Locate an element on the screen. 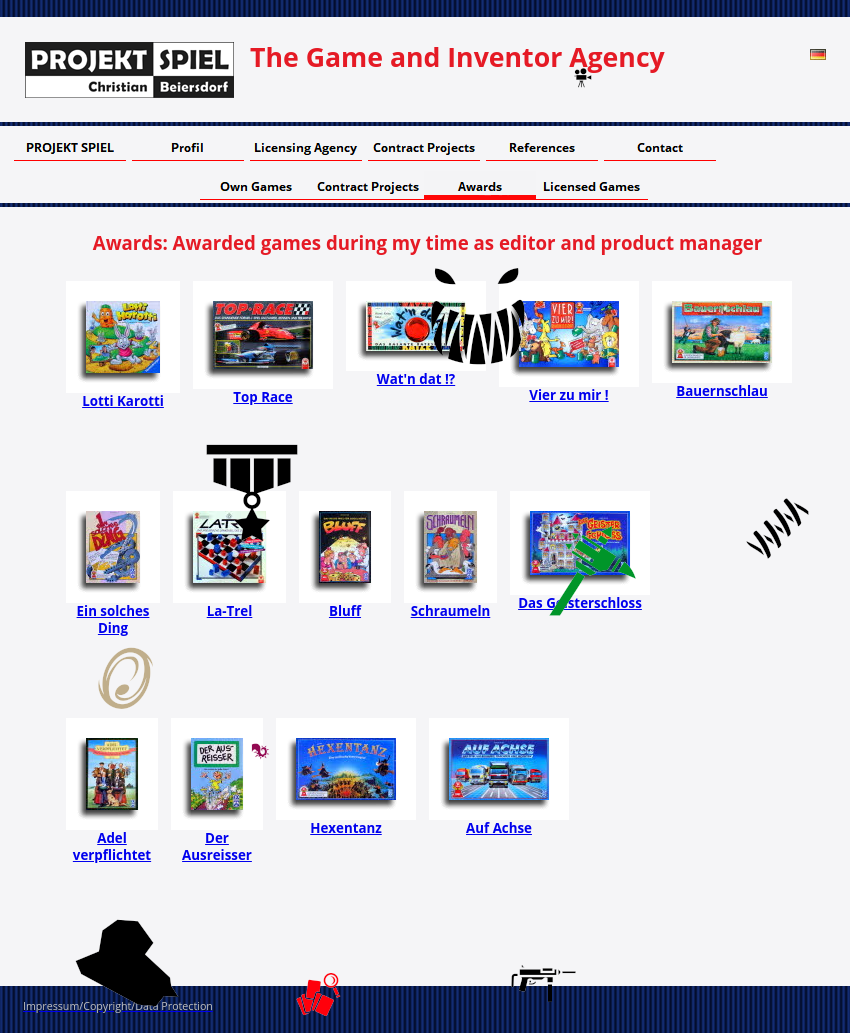 Image resolution: width=850 pixels, height=1033 pixels. view achievements or awards is located at coordinates (252, 493).